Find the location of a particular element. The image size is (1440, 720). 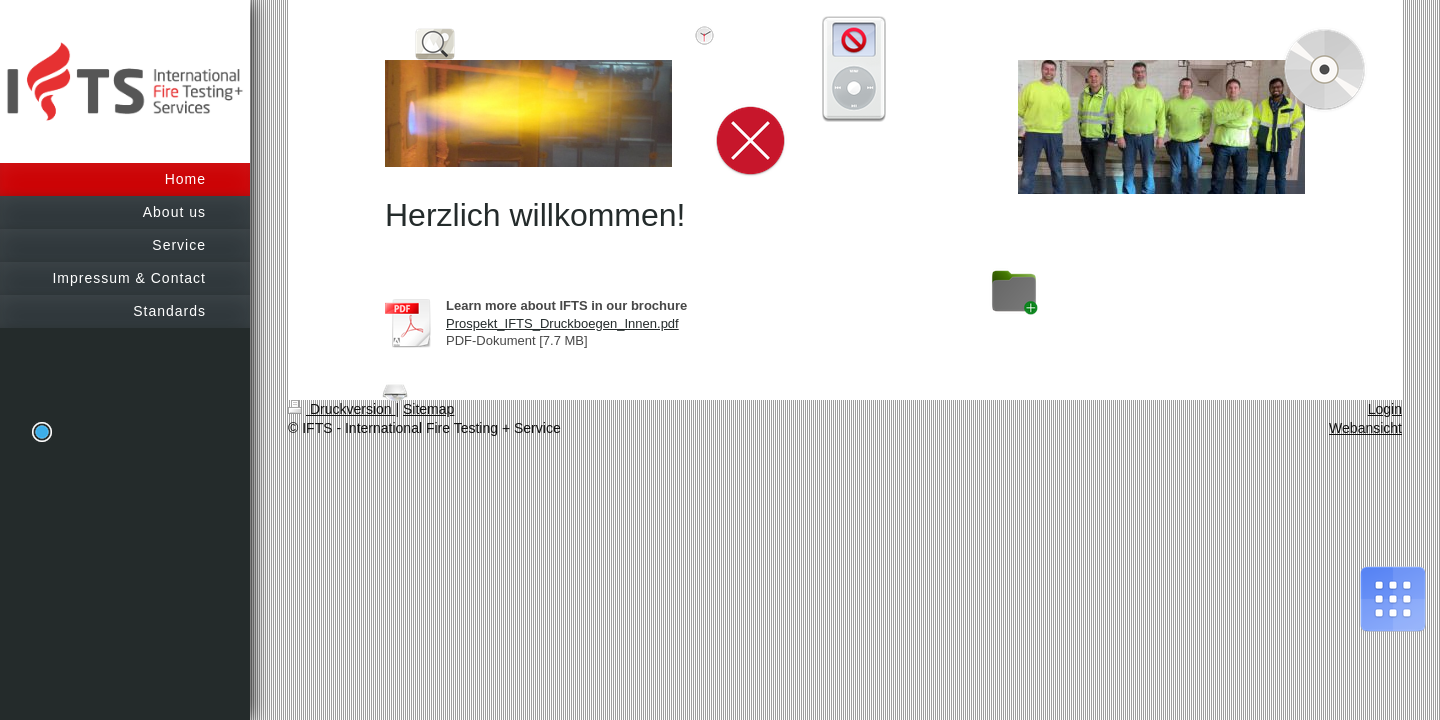

access CD/DVD drive or optical media is located at coordinates (1324, 69).